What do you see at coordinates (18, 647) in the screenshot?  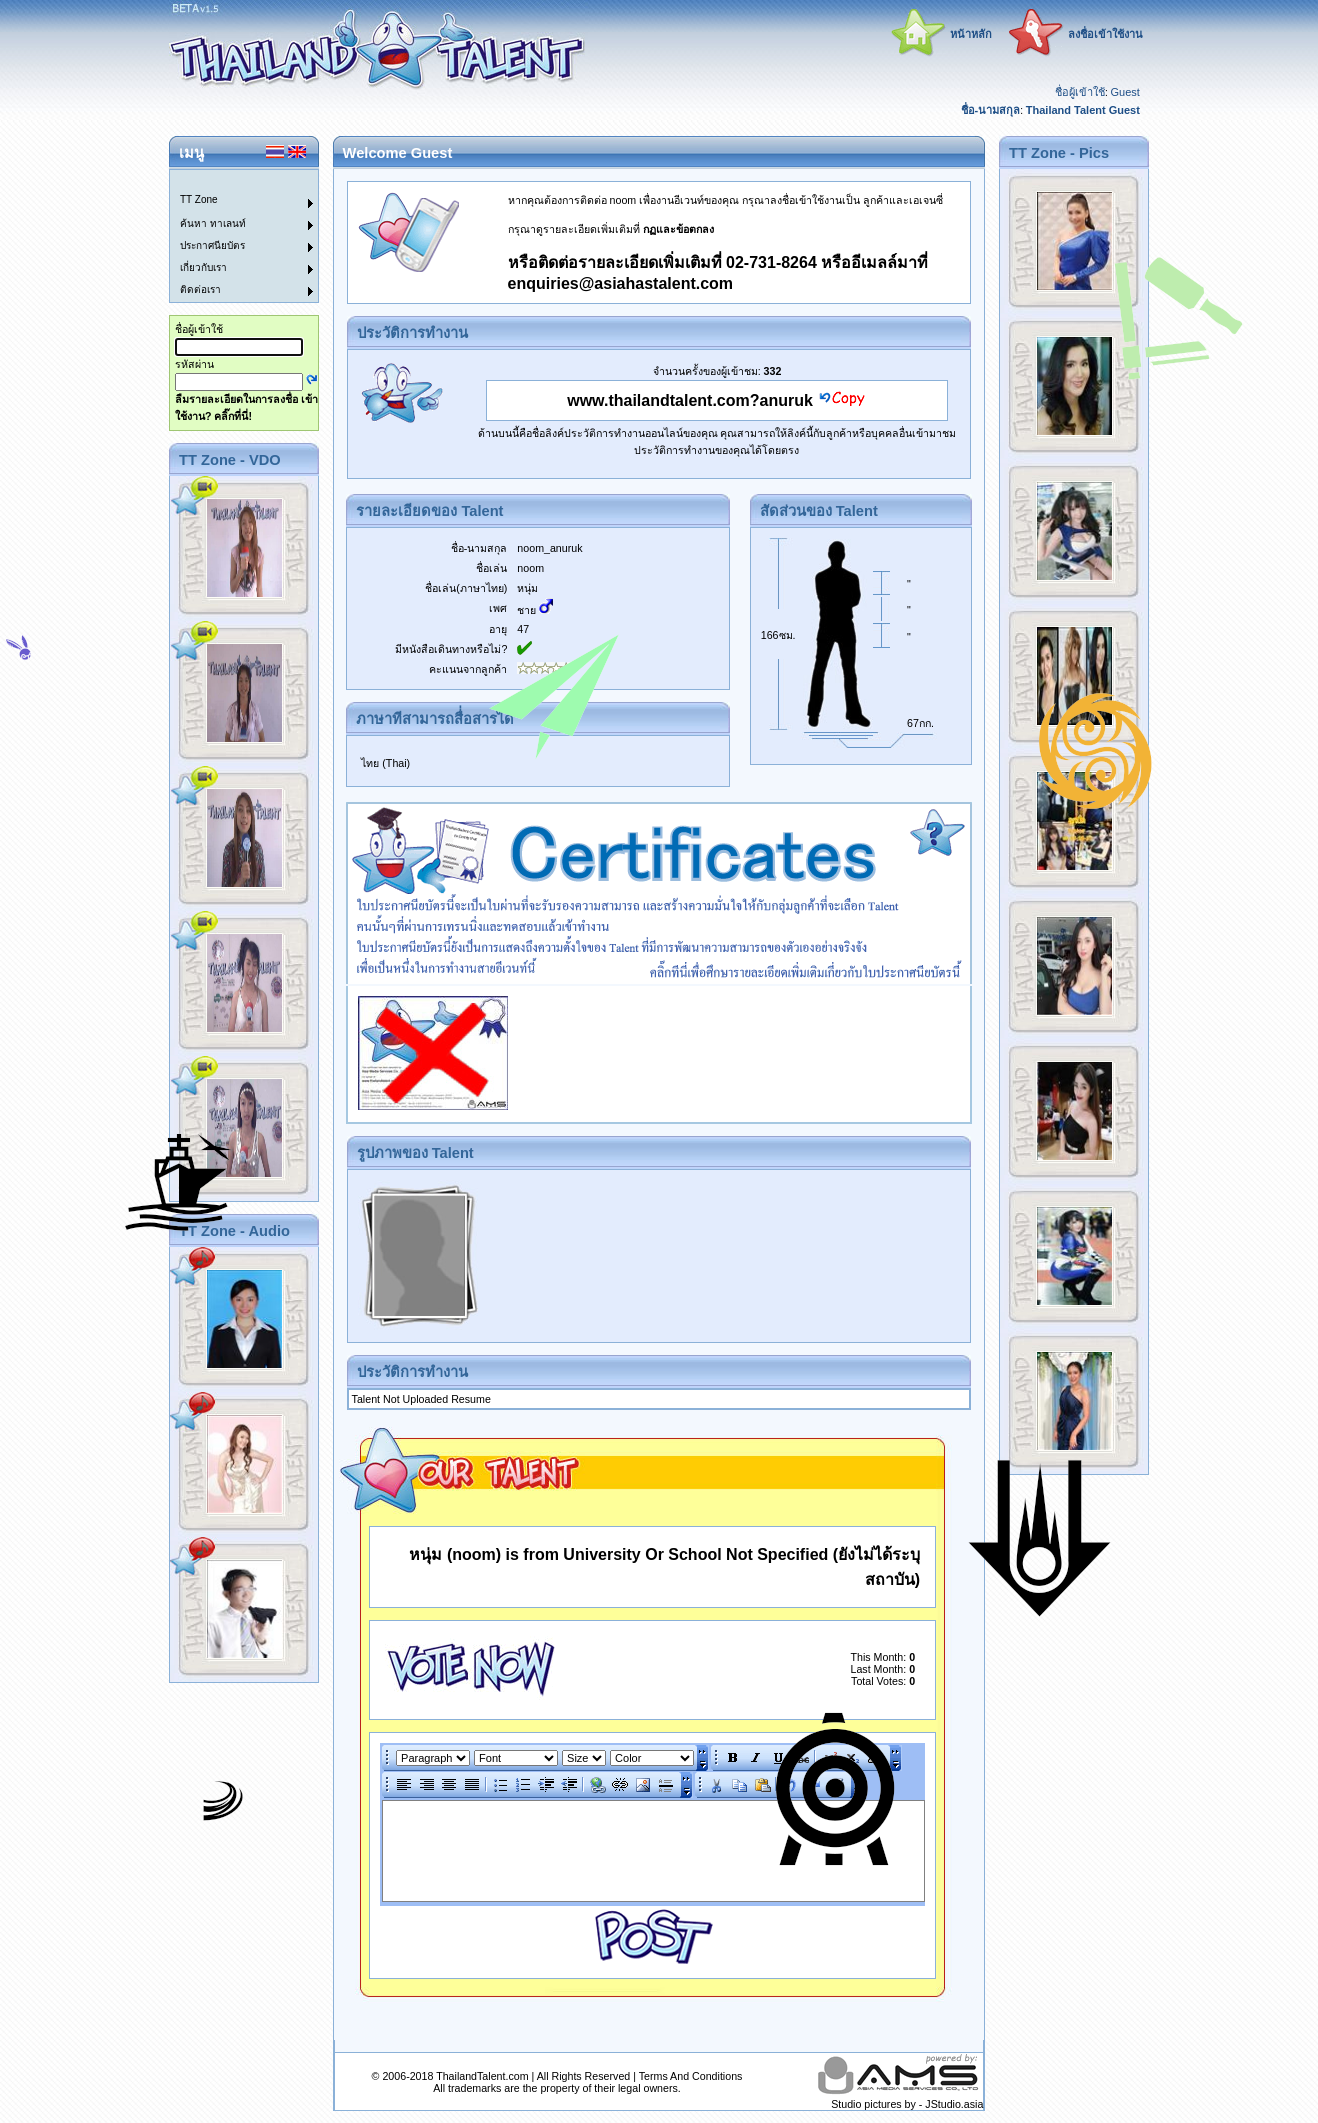 I see `golden snitch icon from Harry Potter quidditch` at bounding box center [18, 647].